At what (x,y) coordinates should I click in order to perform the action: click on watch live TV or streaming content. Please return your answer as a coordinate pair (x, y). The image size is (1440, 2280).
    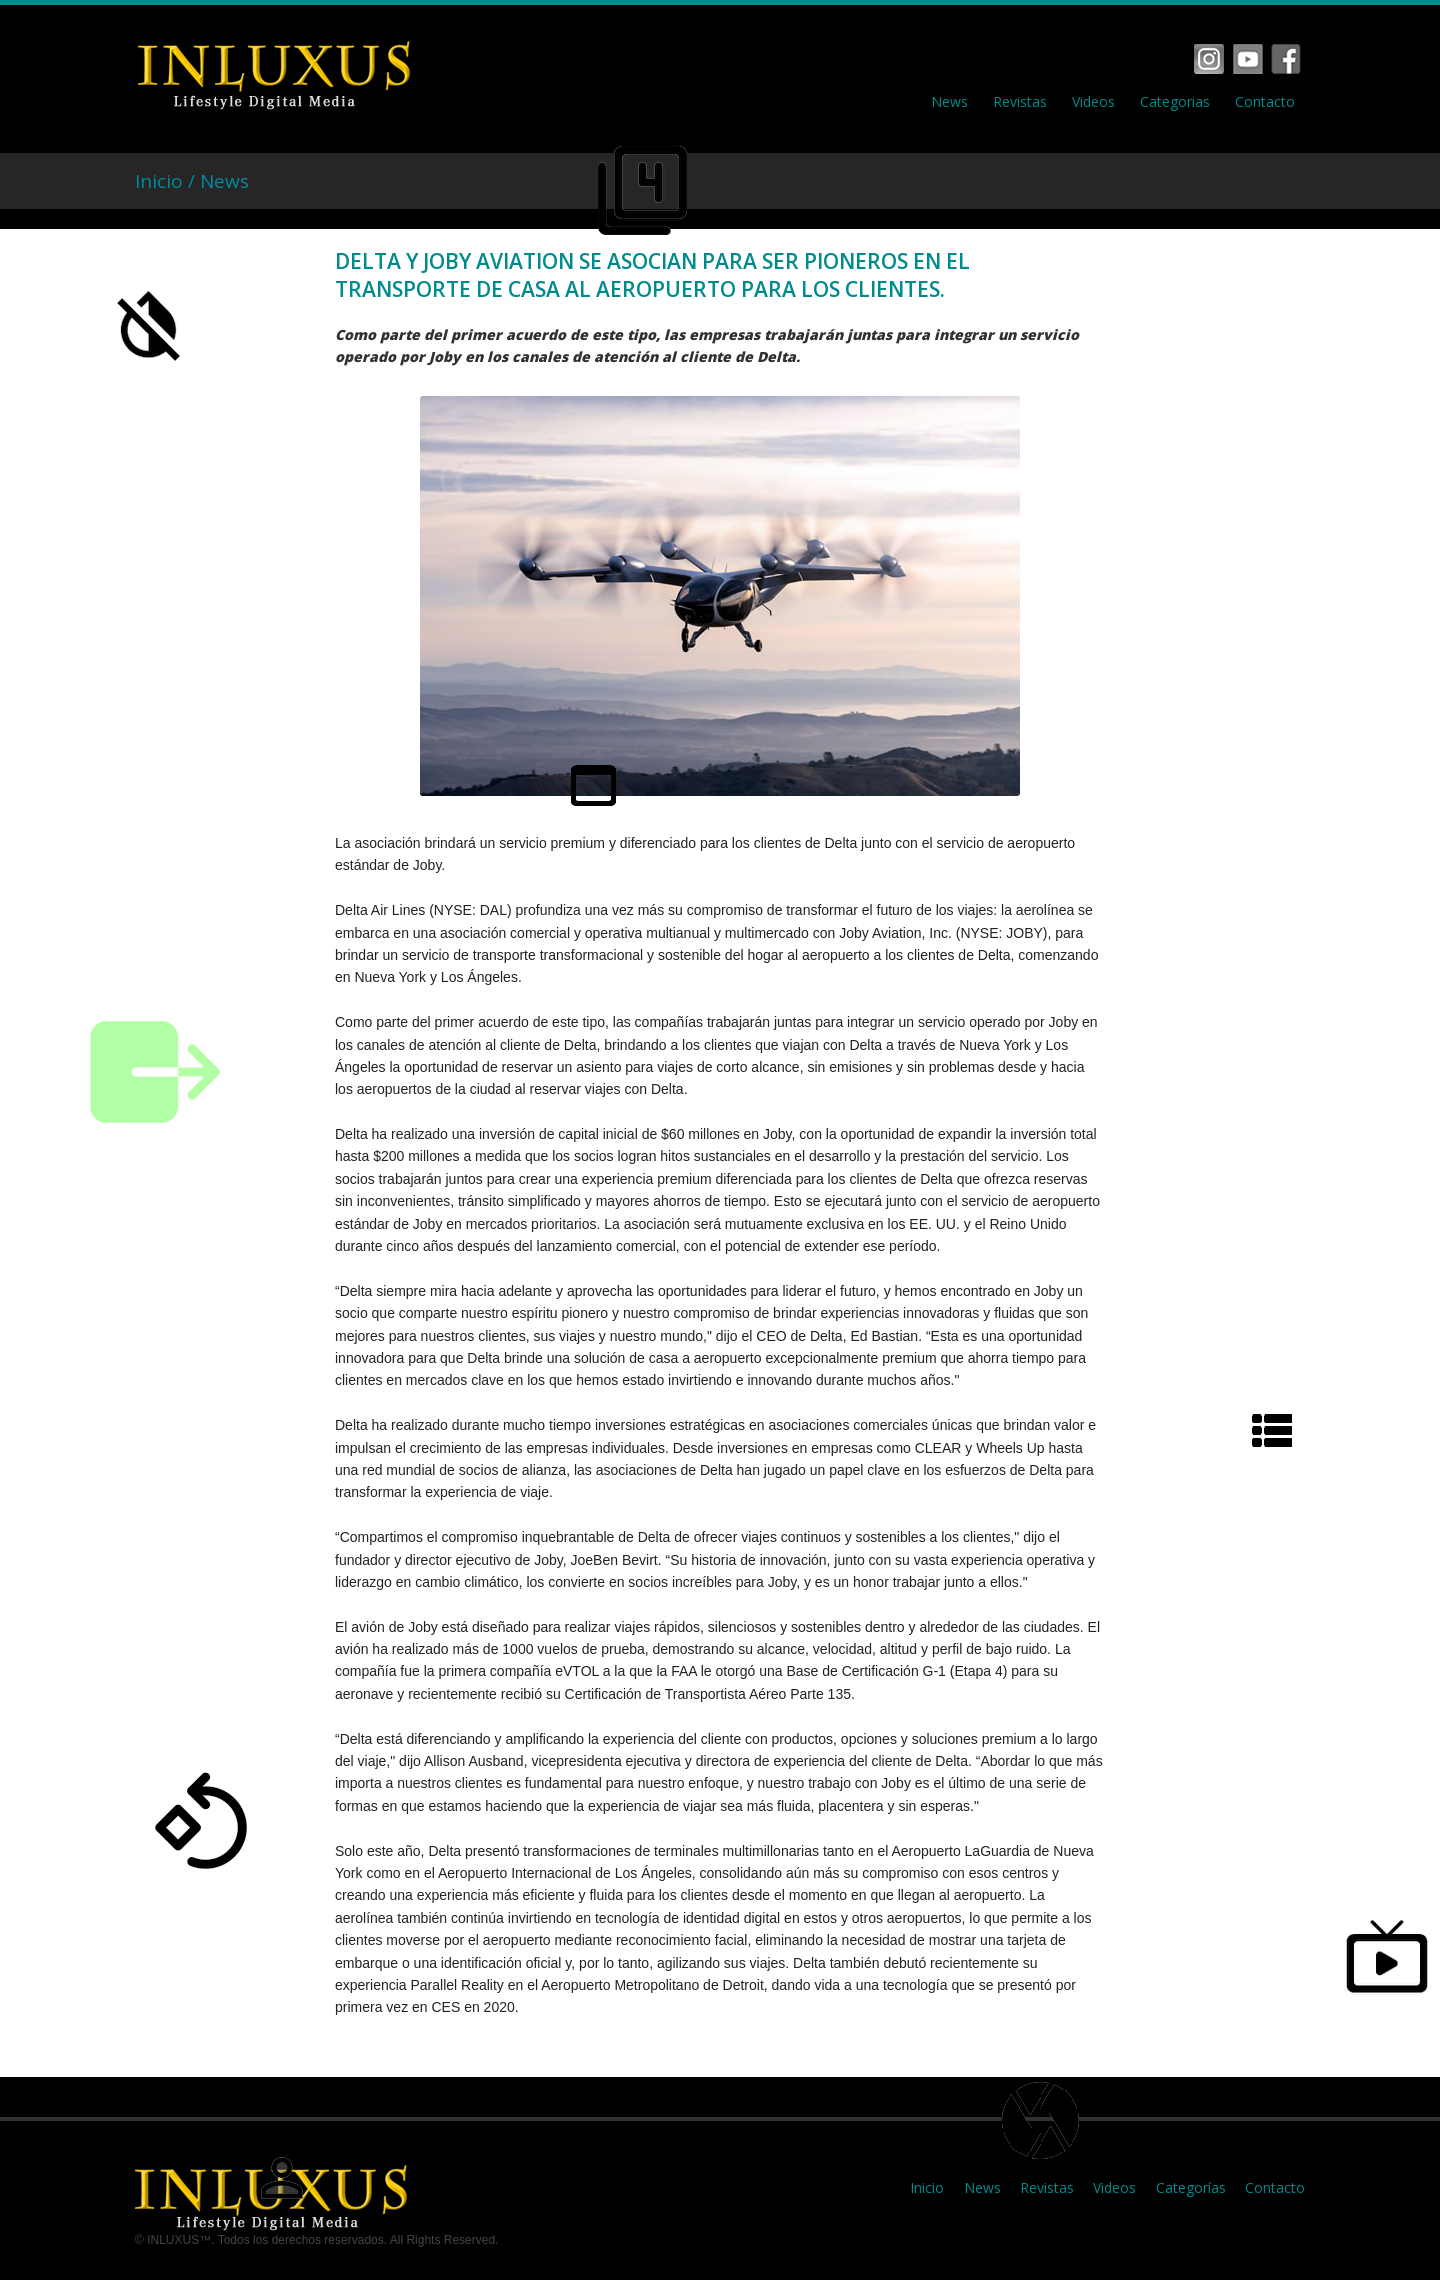
    Looking at the image, I should click on (1387, 1956).